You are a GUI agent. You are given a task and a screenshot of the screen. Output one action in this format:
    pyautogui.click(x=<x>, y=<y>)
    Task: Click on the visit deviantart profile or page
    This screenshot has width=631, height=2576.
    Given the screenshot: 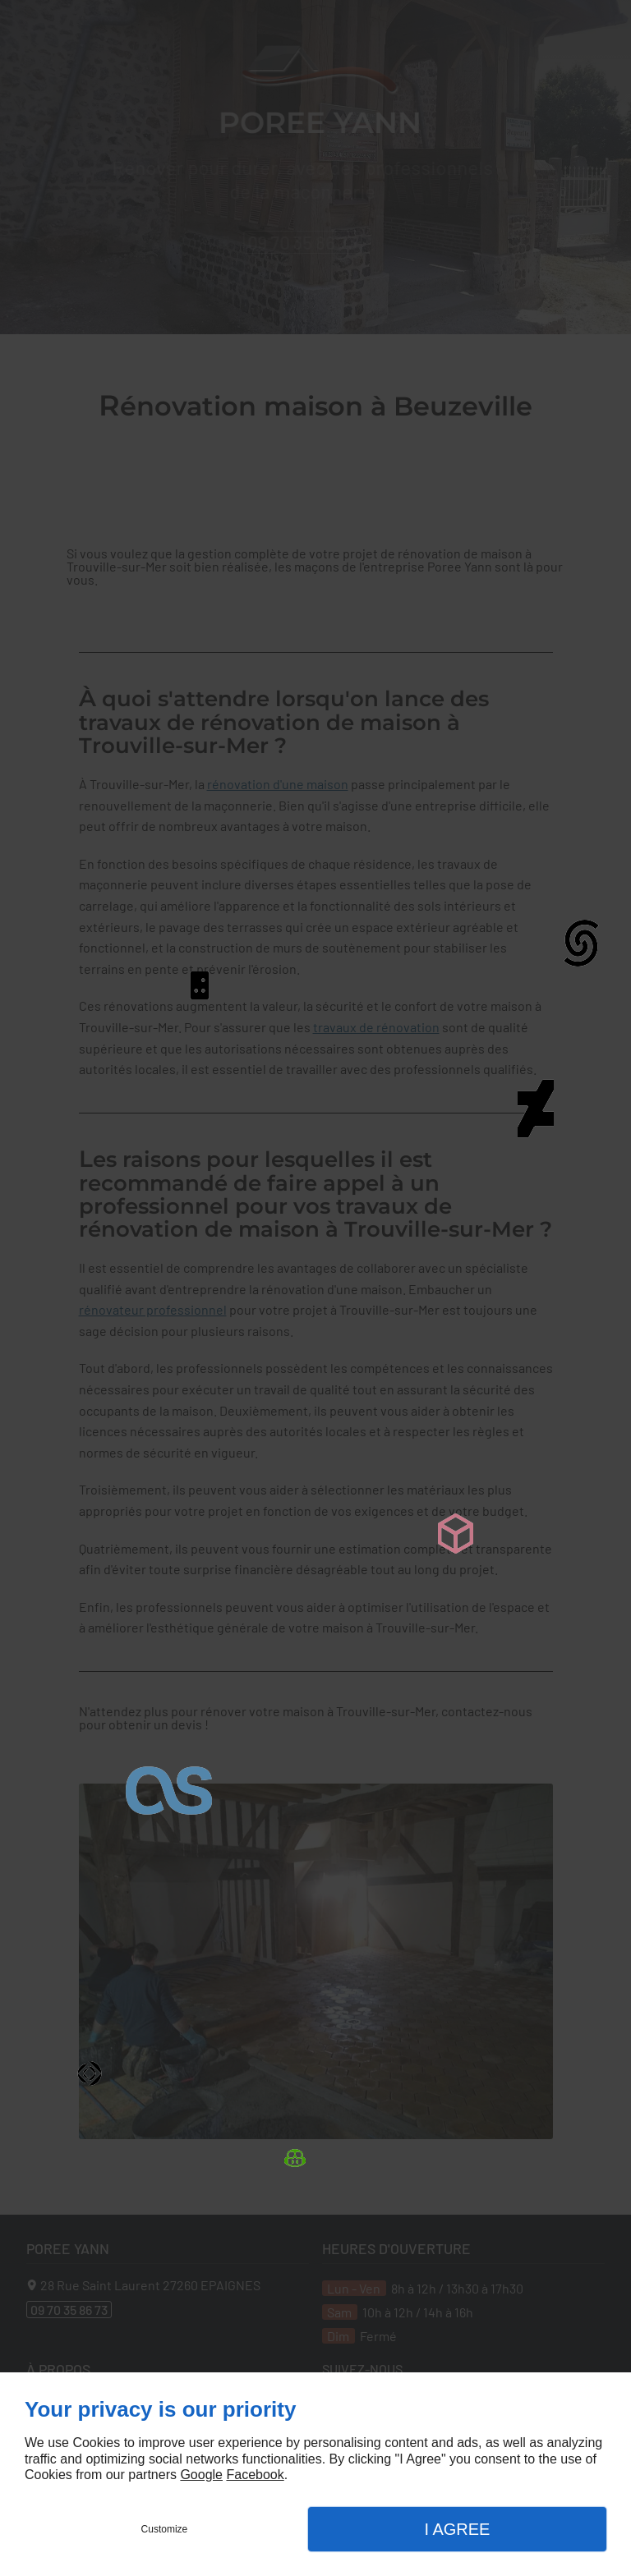 What is the action you would take?
    pyautogui.click(x=536, y=1109)
    